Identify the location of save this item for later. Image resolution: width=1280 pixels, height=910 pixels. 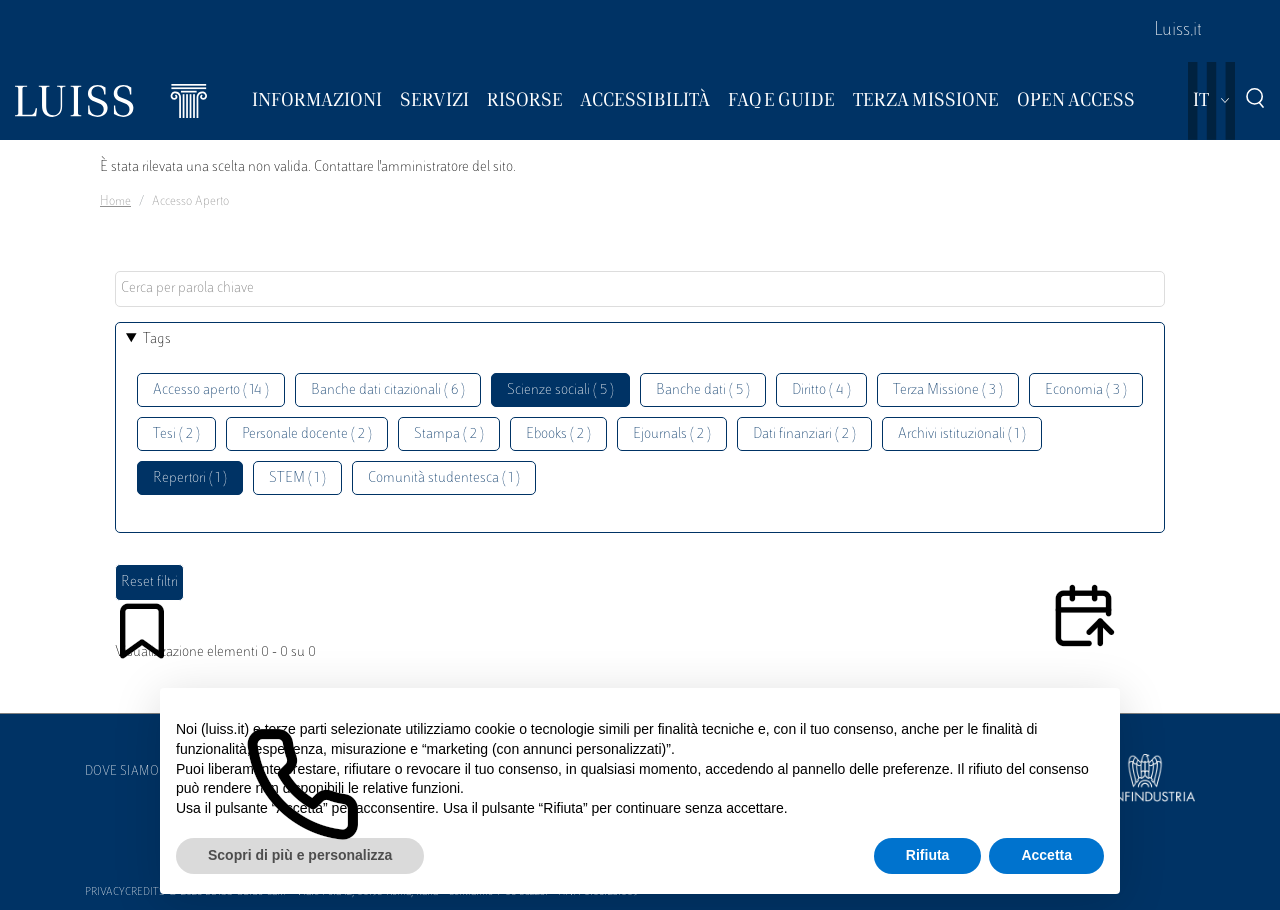
(142, 631).